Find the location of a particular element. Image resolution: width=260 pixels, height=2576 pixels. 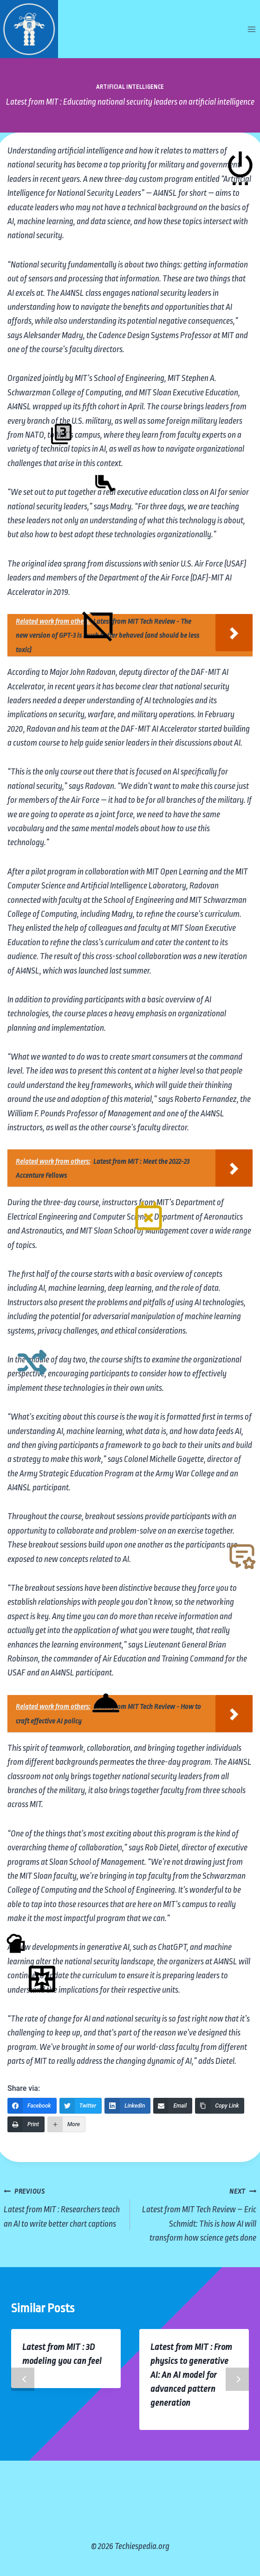

shuffle or randomize content is located at coordinates (32, 1362).